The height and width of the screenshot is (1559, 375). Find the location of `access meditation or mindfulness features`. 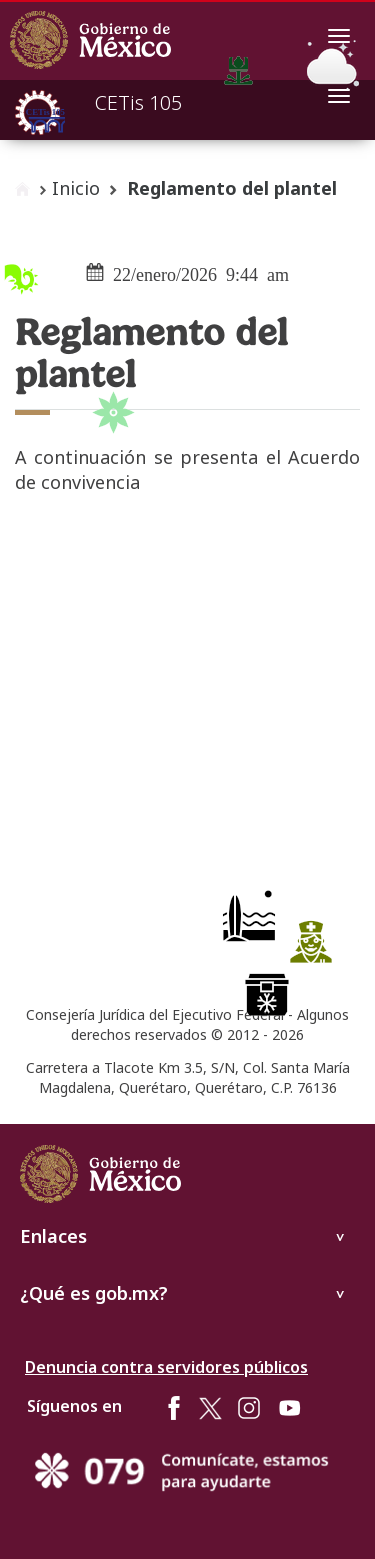

access meditation or mindfulness features is located at coordinates (238, 70).